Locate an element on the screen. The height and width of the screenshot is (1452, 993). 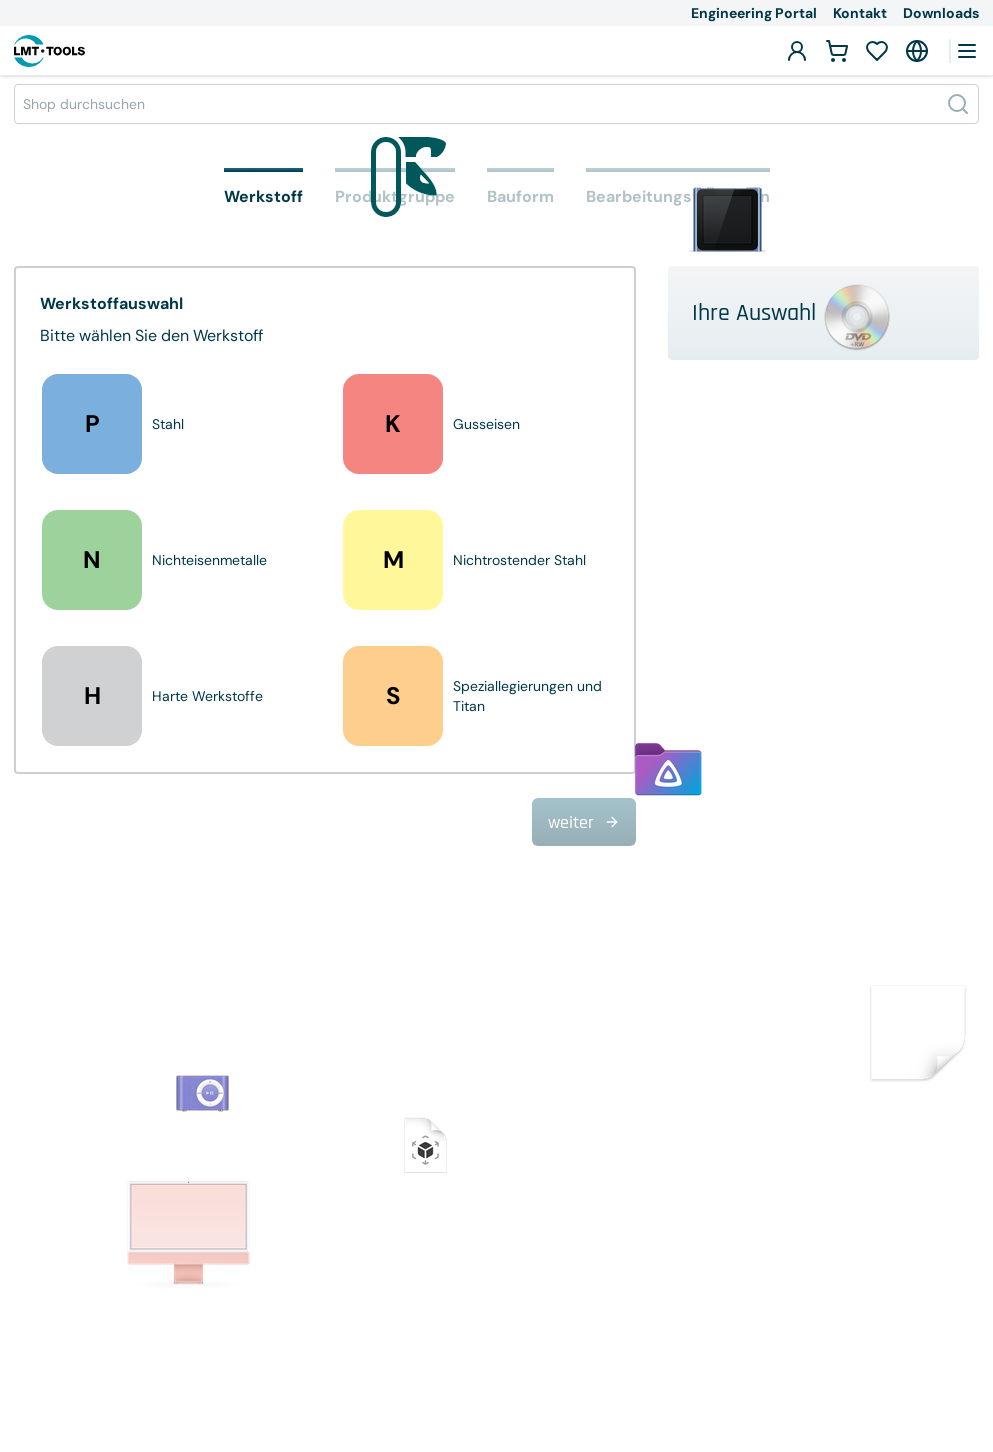
represents a connected iMac device in system preferences is located at coordinates (188, 1230).